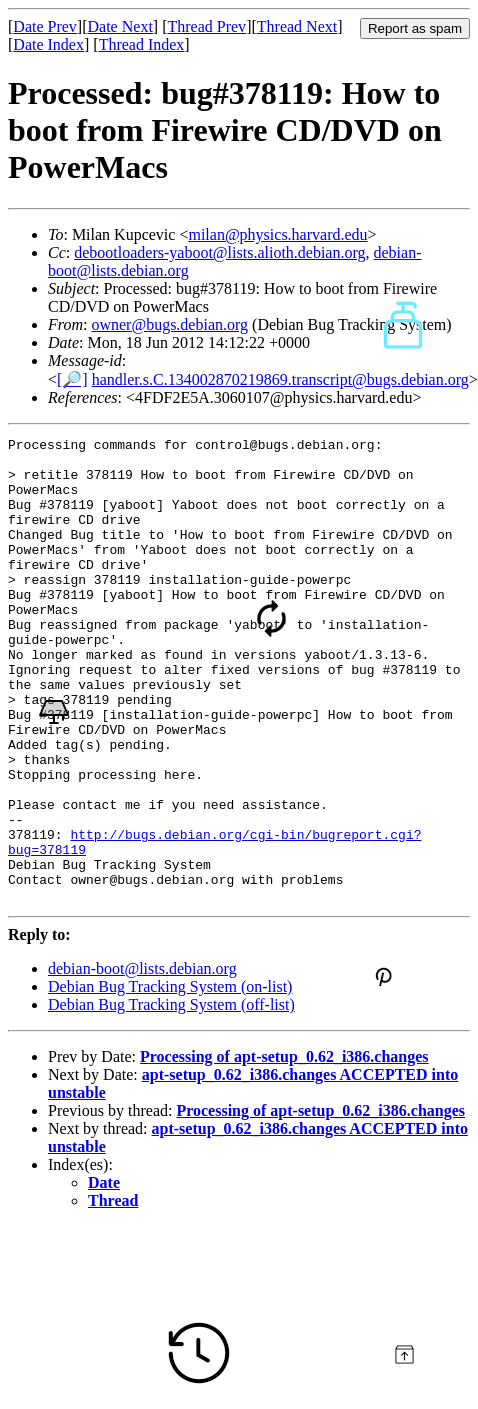 This screenshot has width=478, height=1409. Describe the element at coordinates (54, 712) in the screenshot. I see `toggle desk lamp or lighting settings` at that location.